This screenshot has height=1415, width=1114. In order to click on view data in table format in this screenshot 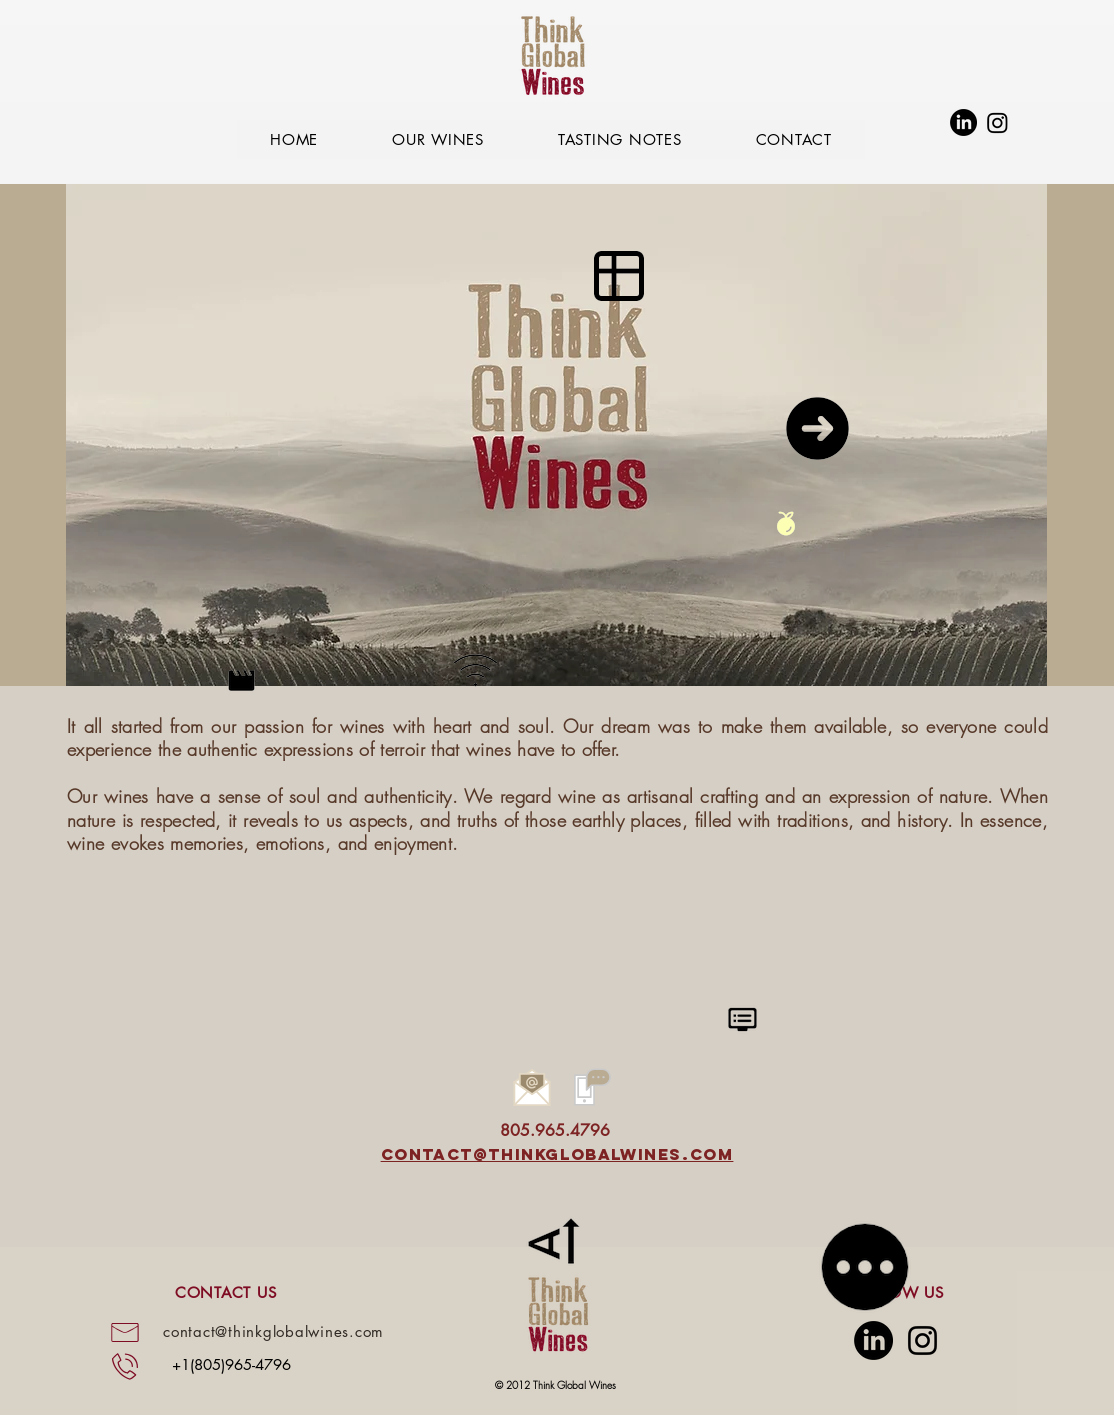, I will do `click(619, 276)`.